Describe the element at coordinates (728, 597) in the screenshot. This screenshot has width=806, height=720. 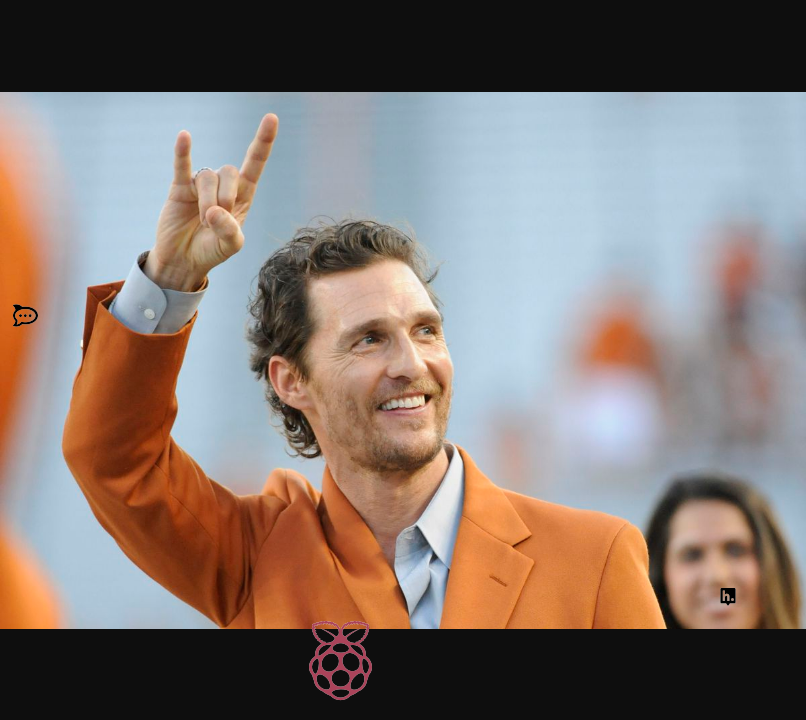
I see `open hypothesis annotation tool` at that location.